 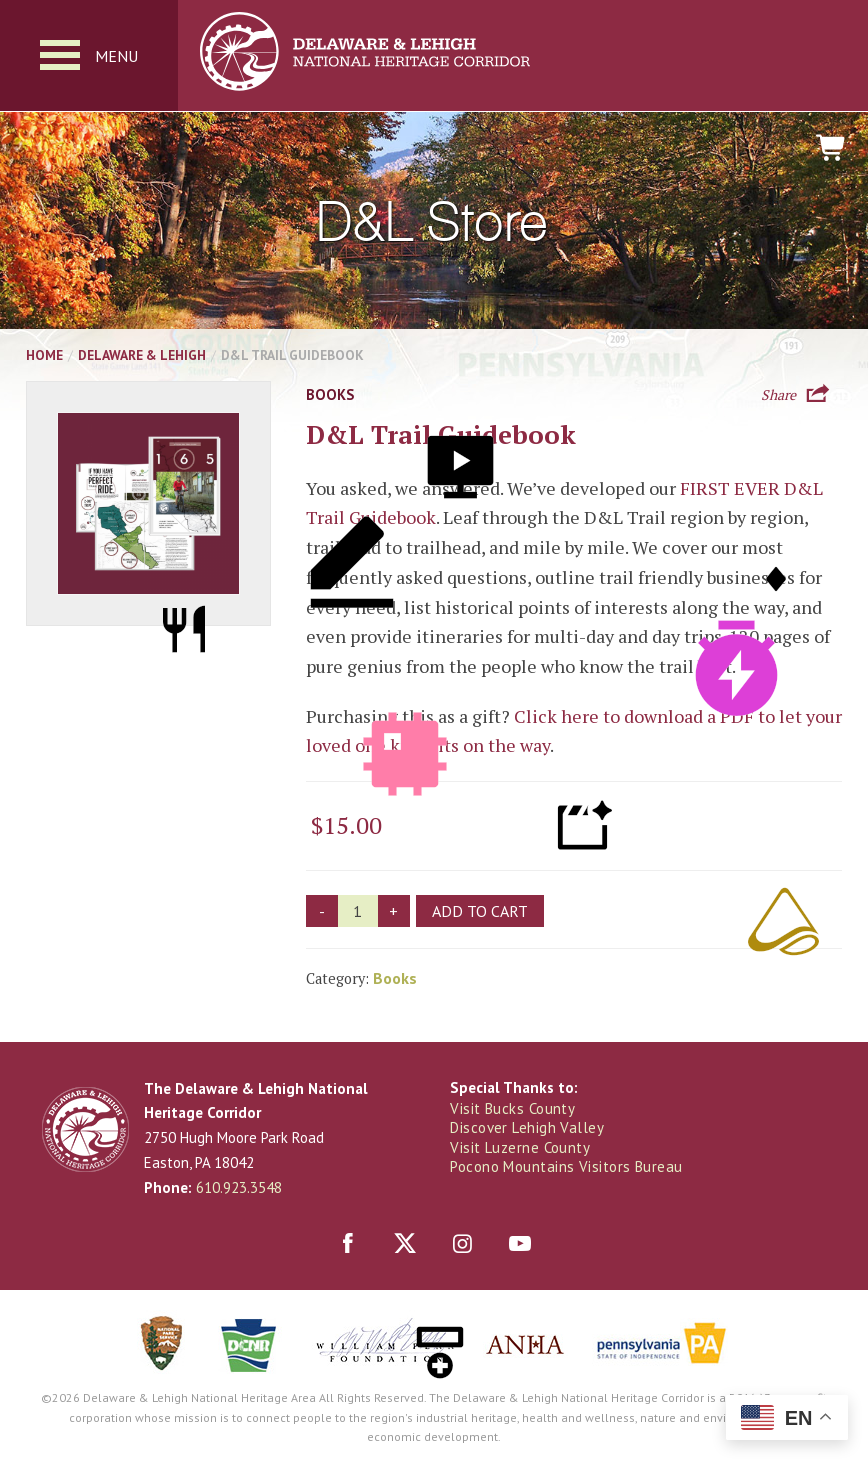 What do you see at coordinates (405, 754) in the screenshot?
I see `view CPU or processor information` at bounding box center [405, 754].